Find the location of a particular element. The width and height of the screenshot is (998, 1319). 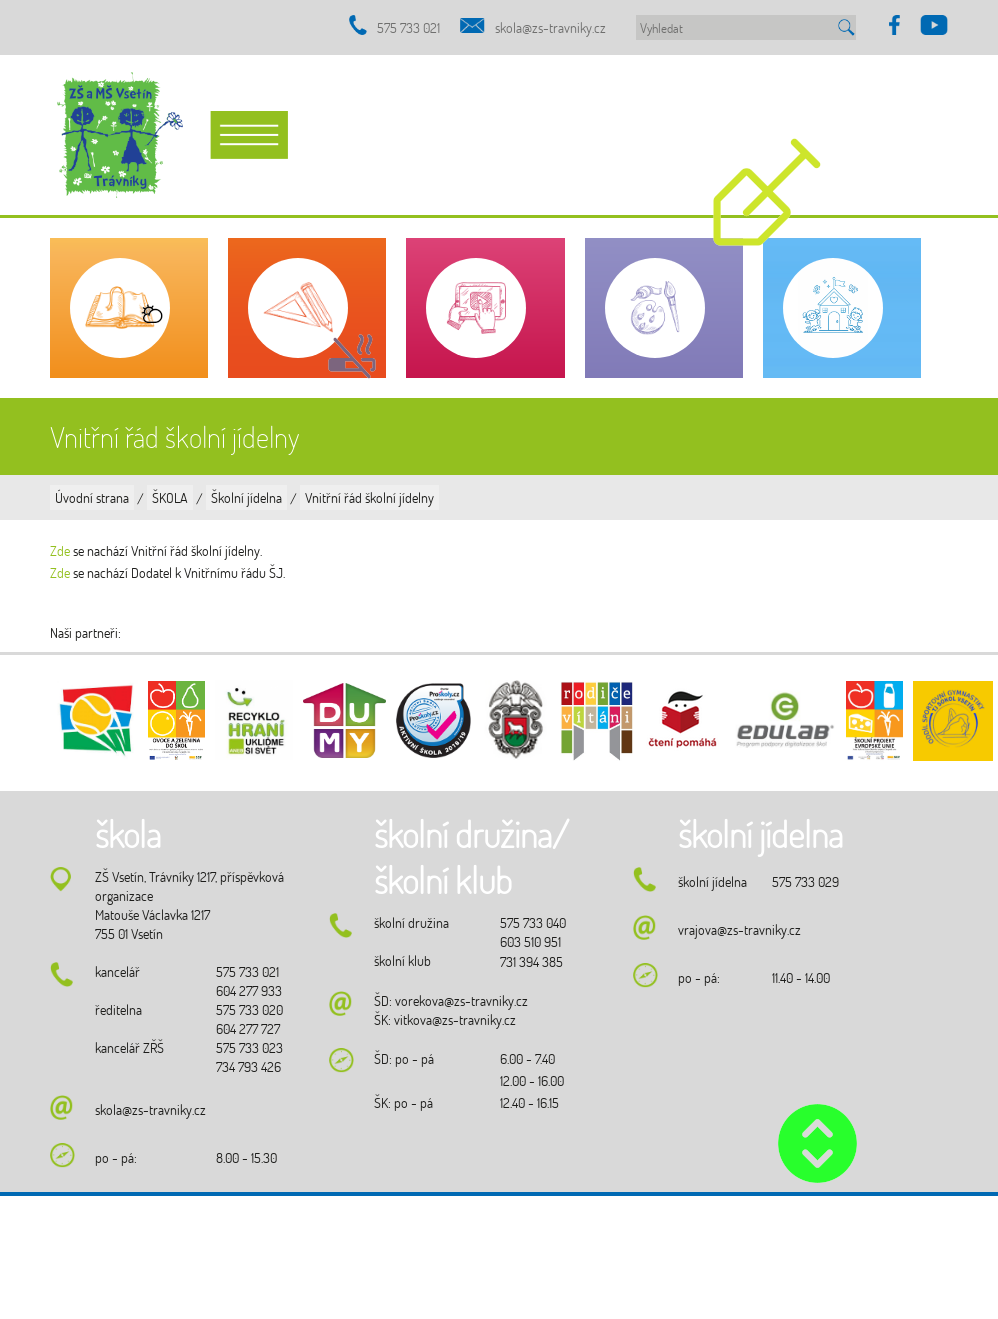

view current weather conditions is located at coordinates (152, 314).